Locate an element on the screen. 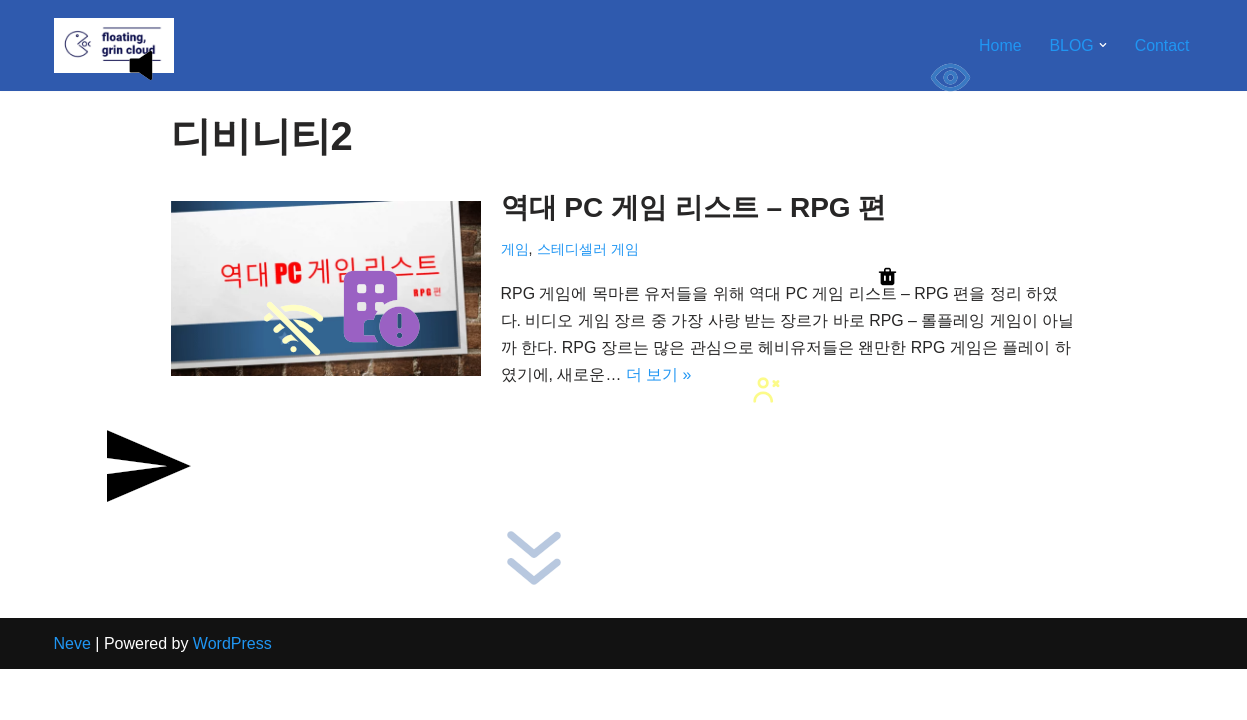 The height and width of the screenshot is (720, 1247). view or preview content is located at coordinates (950, 77).